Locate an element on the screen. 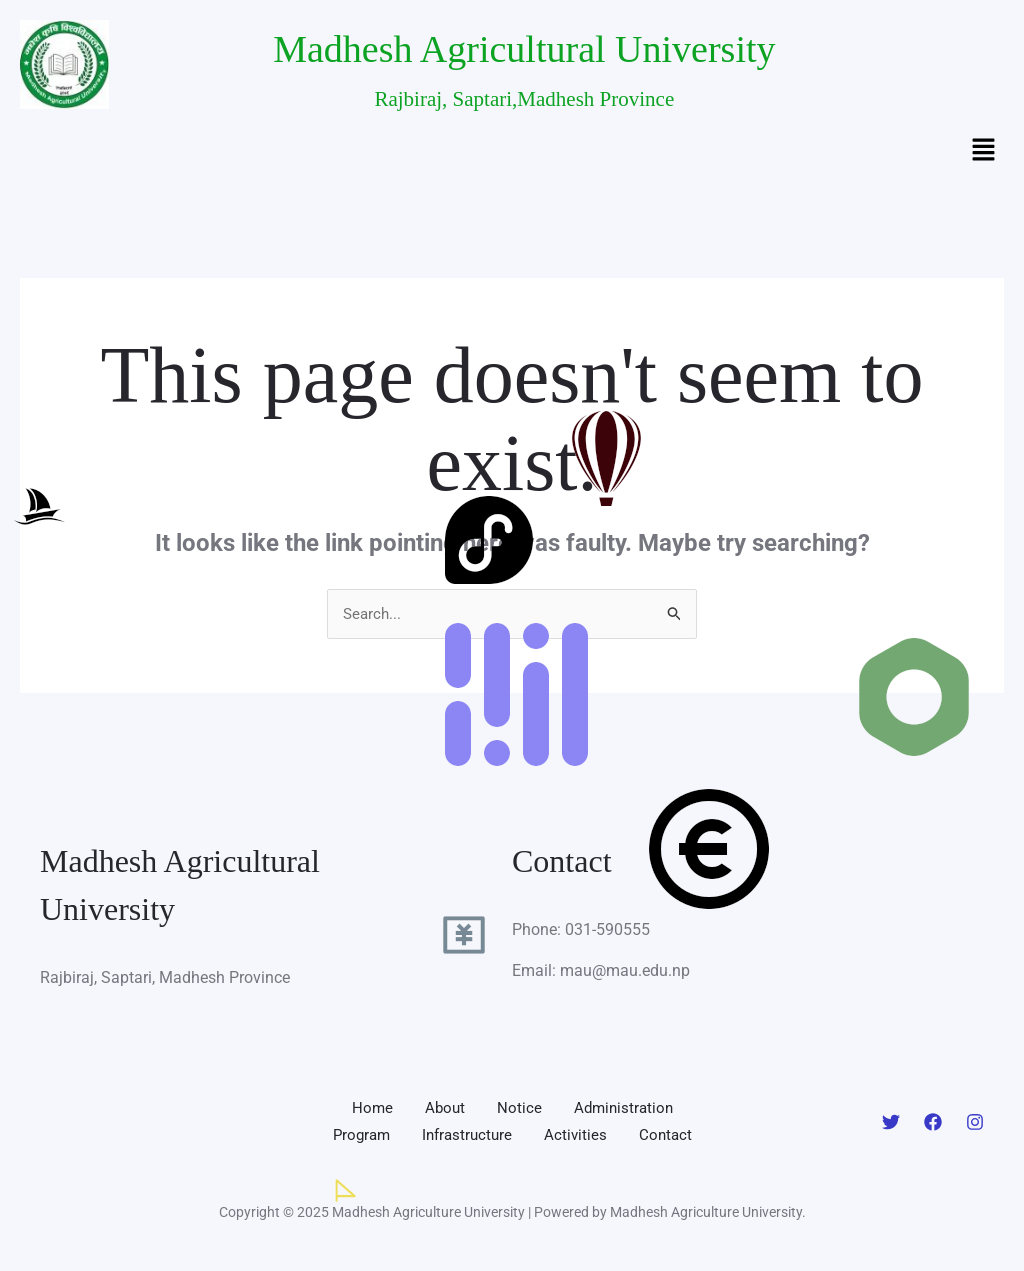 This screenshot has height=1271, width=1024. mediapipe framework or SDK integration is located at coordinates (516, 694).